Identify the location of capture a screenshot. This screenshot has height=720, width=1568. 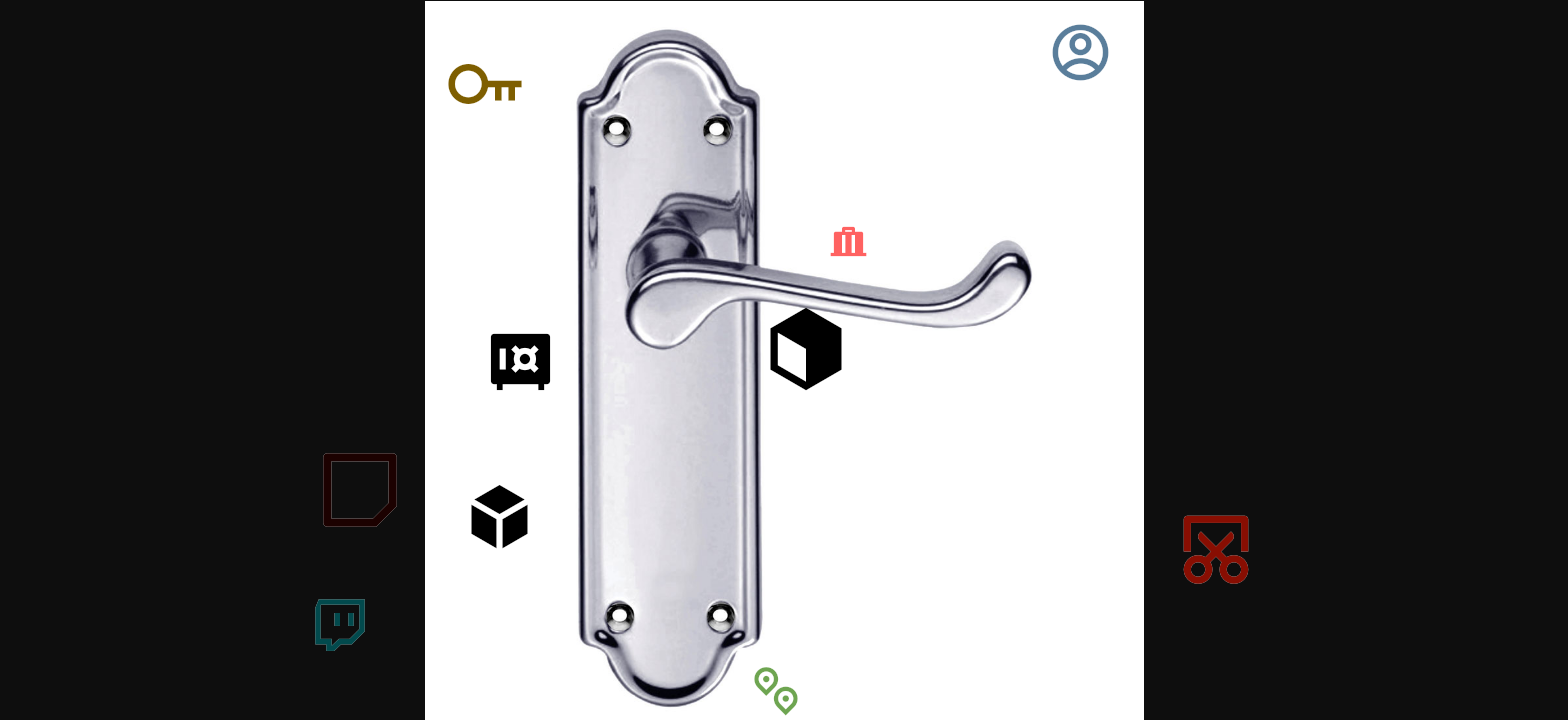
(1216, 548).